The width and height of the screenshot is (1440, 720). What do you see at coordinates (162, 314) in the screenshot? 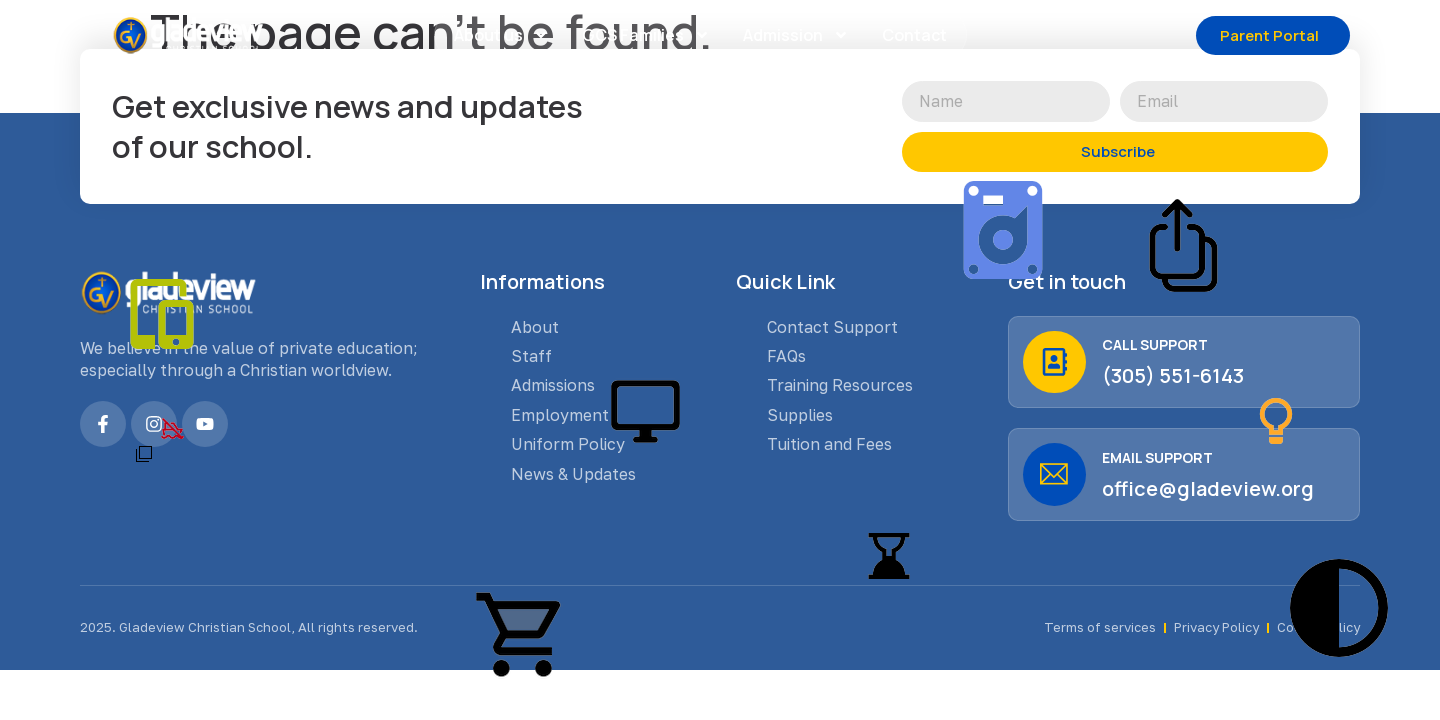
I see `manage connected mobile devices` at bounding box center [162, 314].